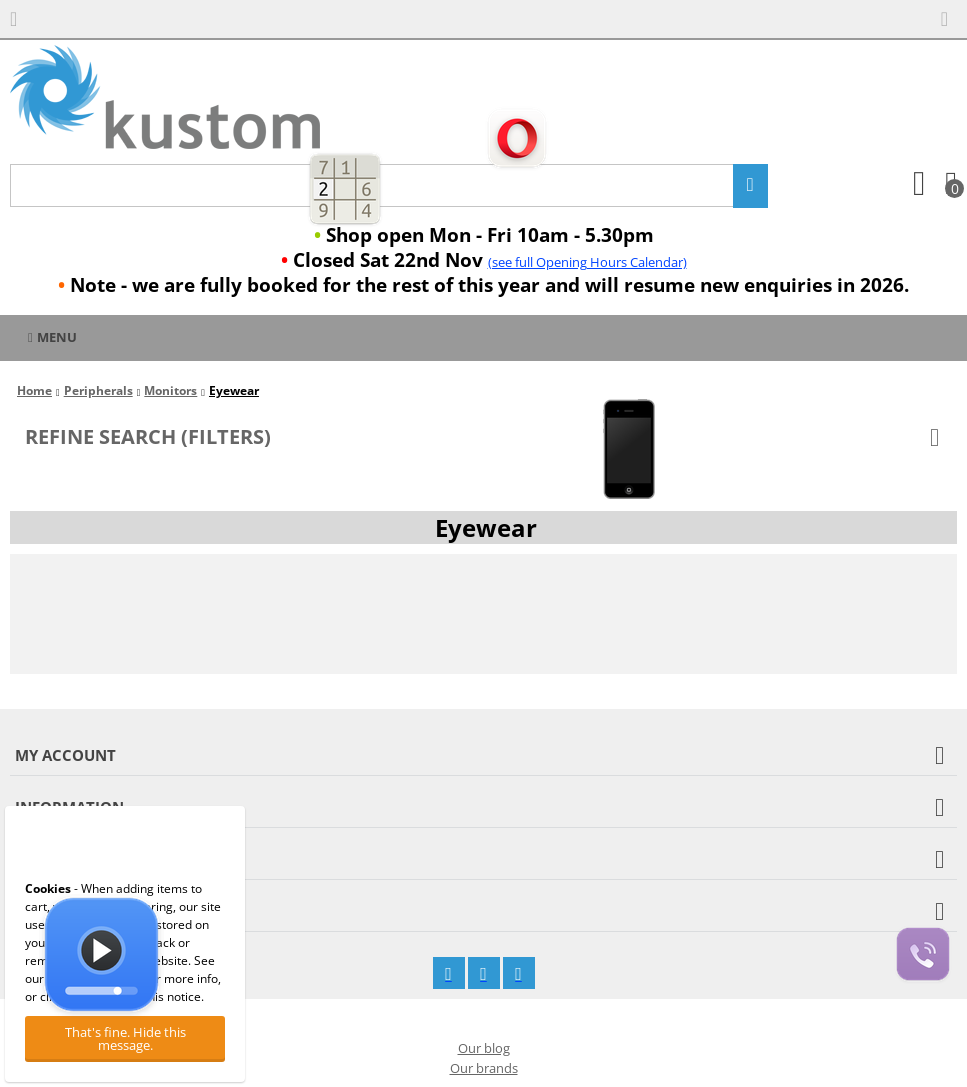  I want to click on open the opera web browser, so click(517, 138).